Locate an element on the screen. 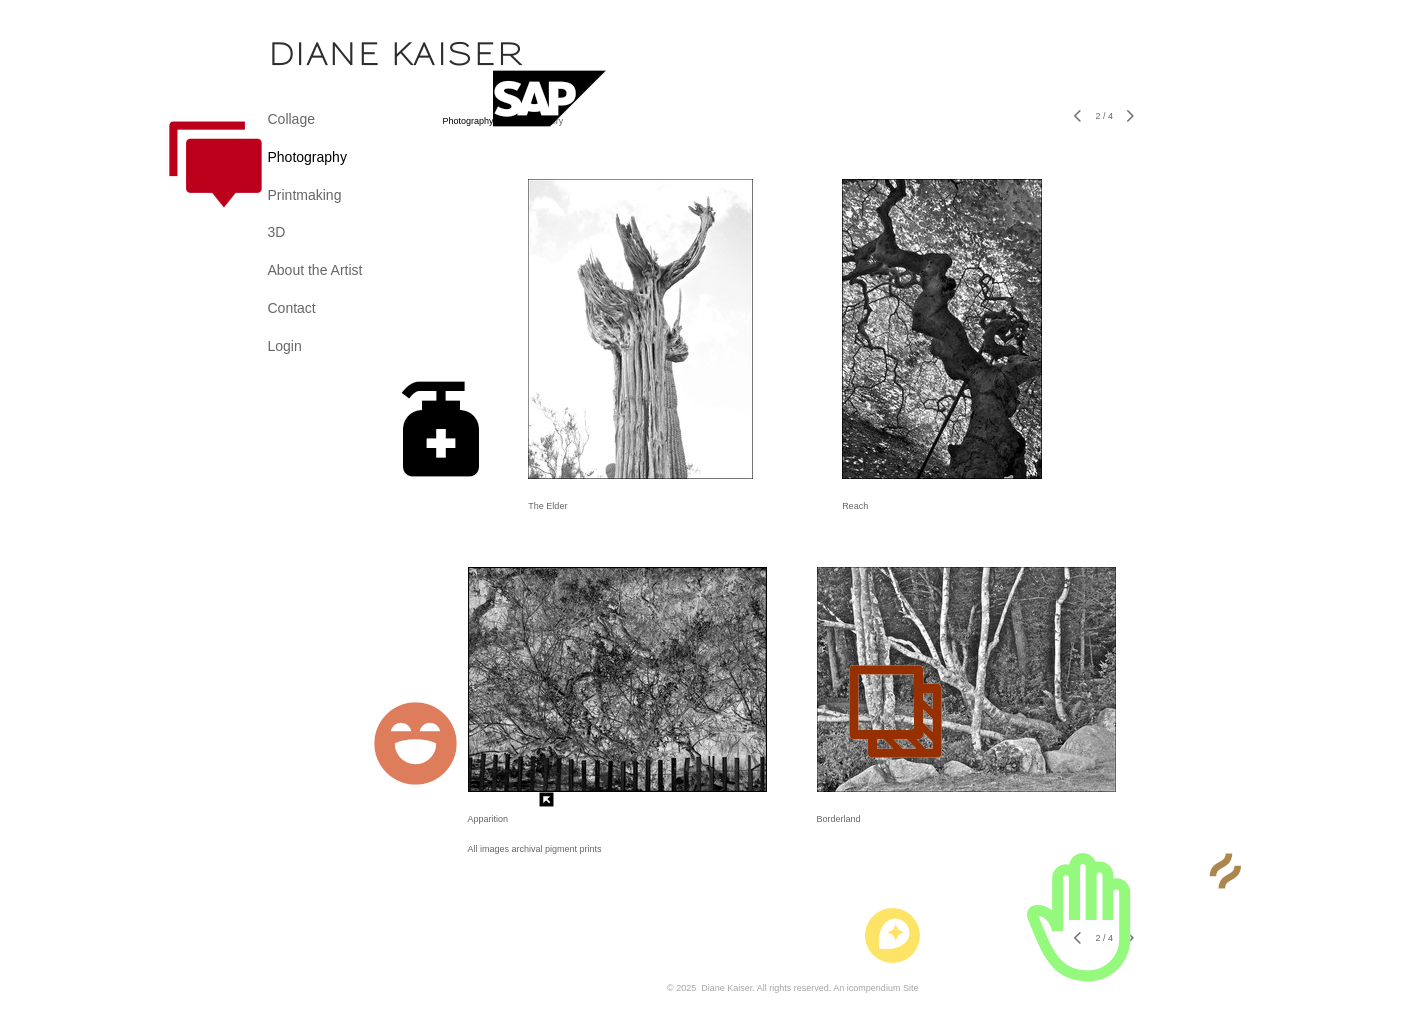 The height and width of the screenshot is (1011, 1408). stop or pause current action is located at coordinates (1080, 920).